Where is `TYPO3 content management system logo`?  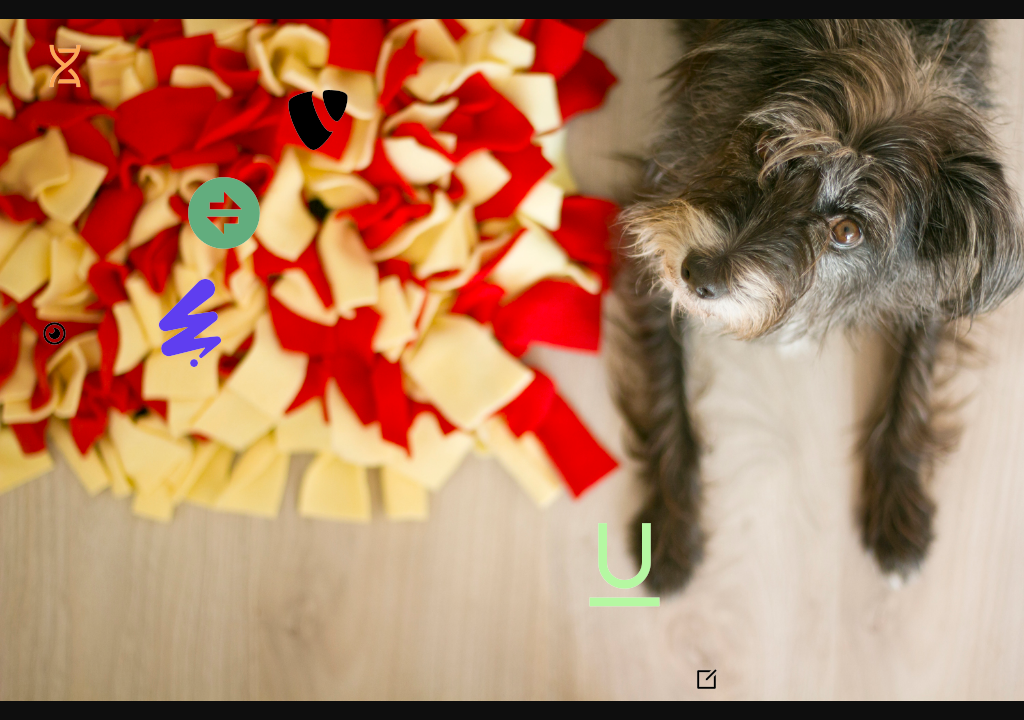 TYPO3 content management system logo is located at coordinates (318, 120).